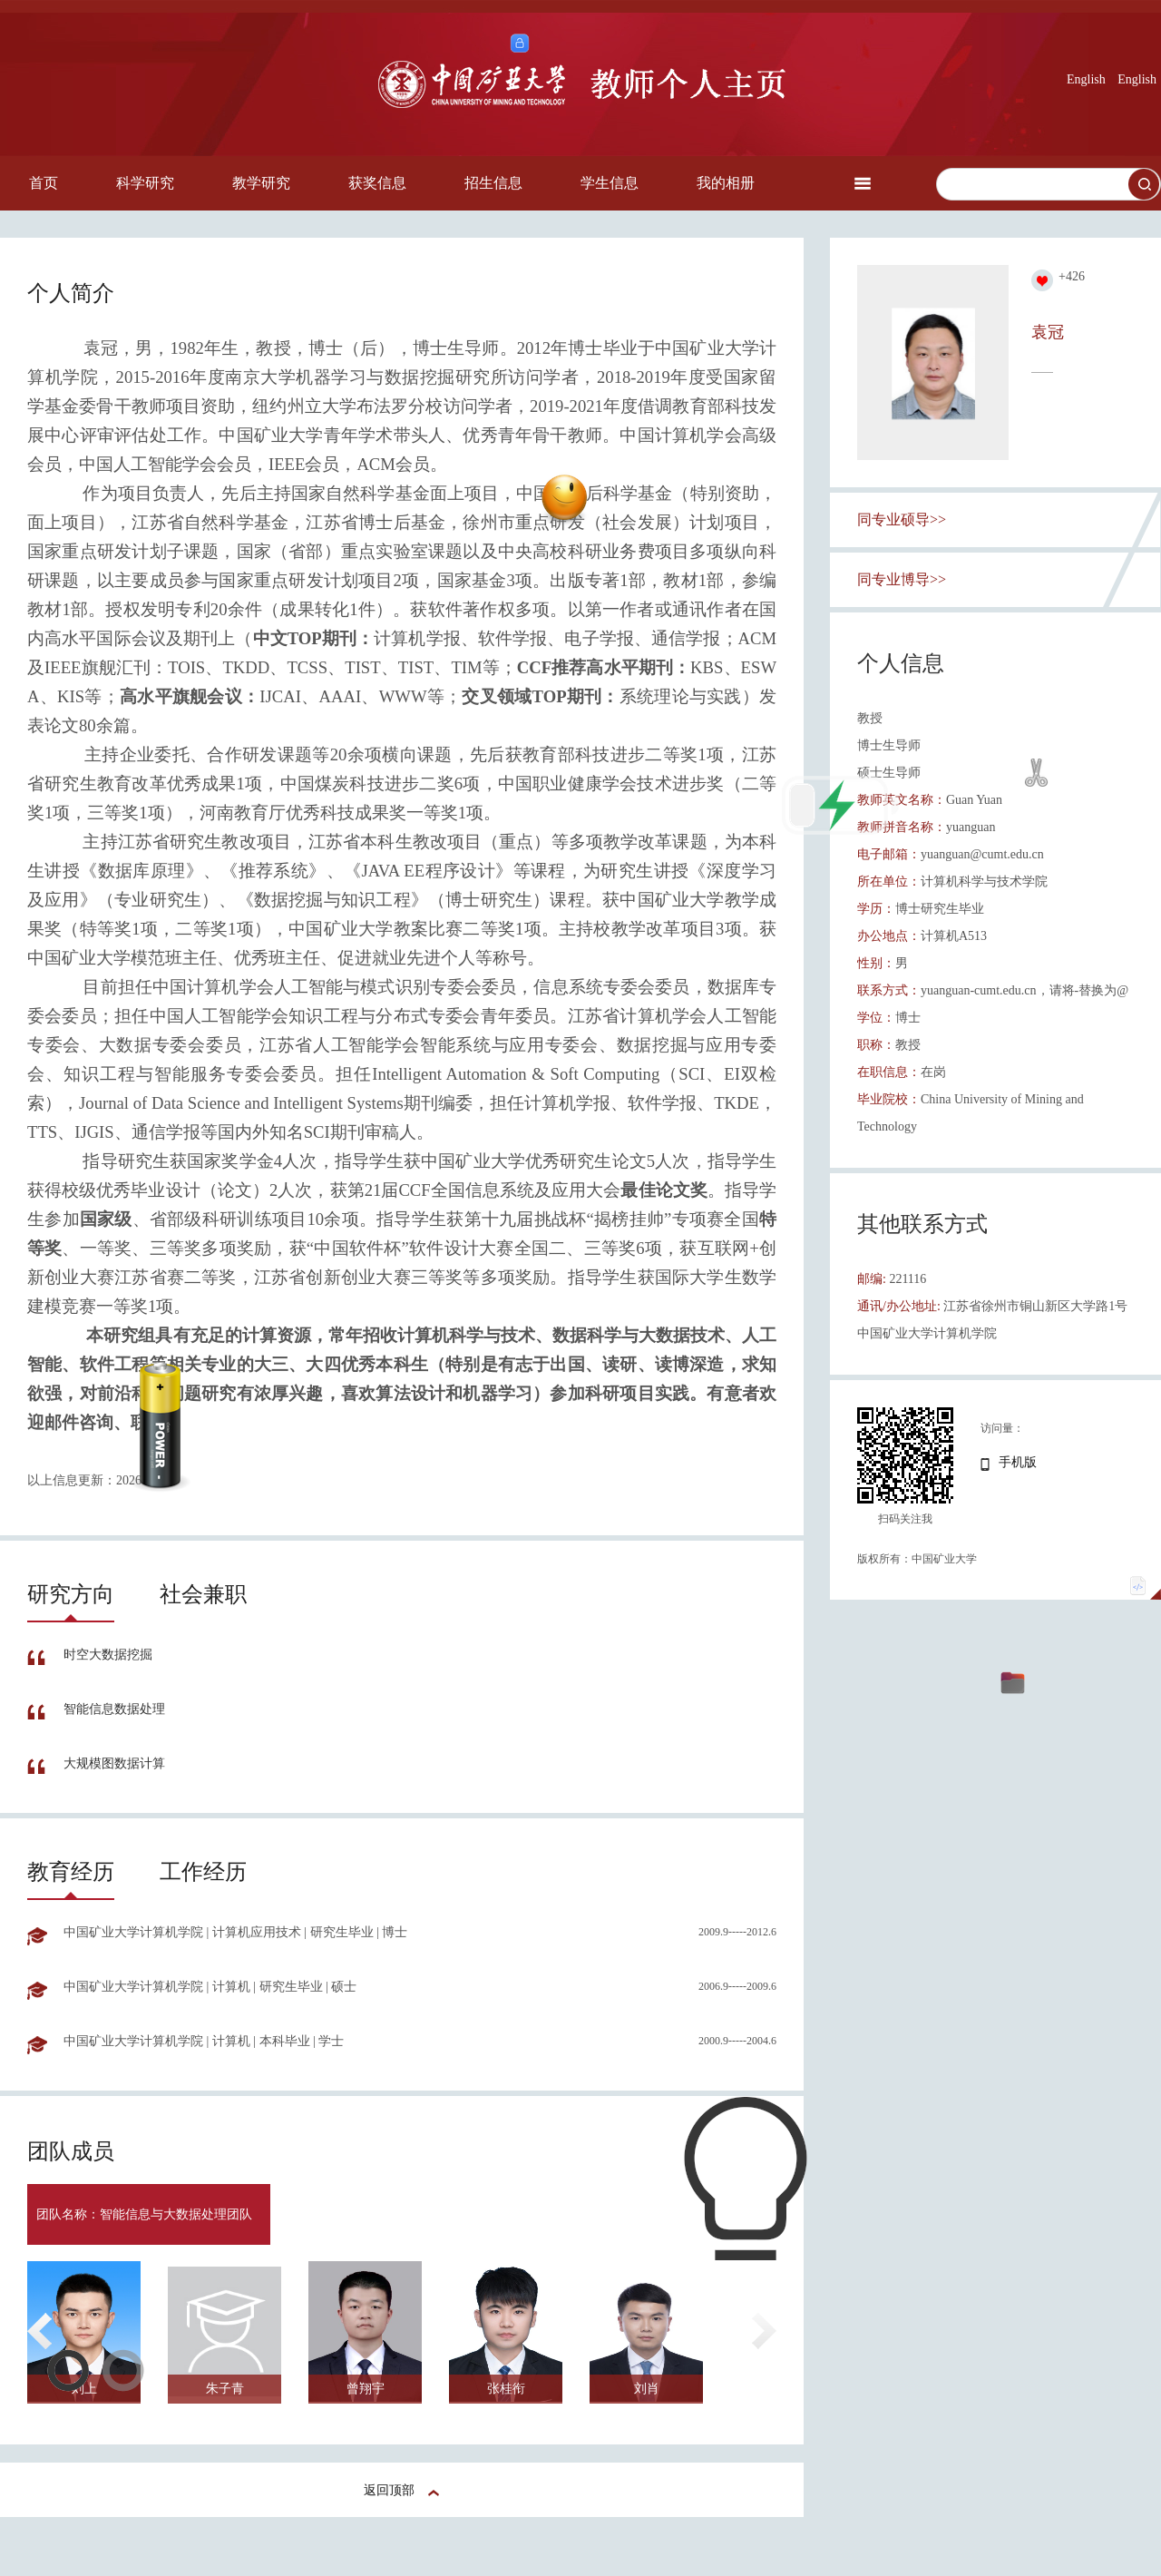 This screenshot has width=1161, height=2576. I want to click on insert a wink emoji into your message, so click(564, 499).